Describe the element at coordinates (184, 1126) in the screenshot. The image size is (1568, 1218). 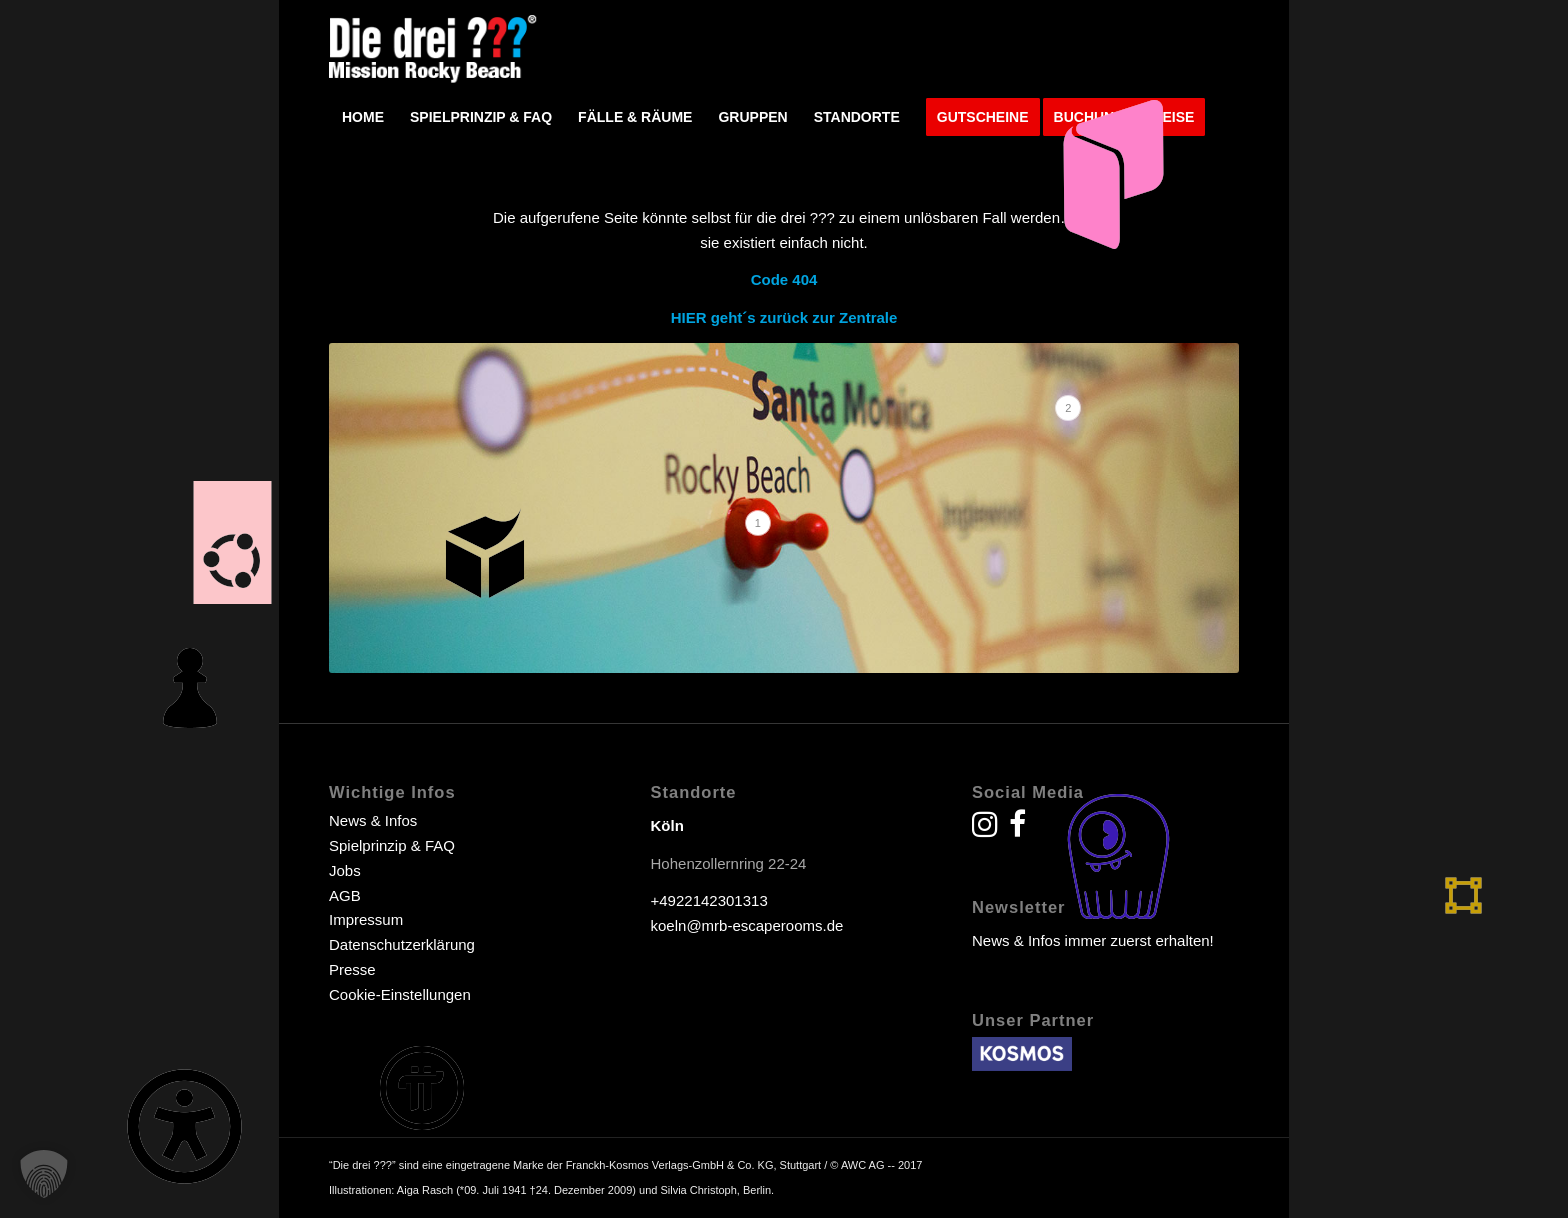
I see `access accessibility settings` at that location.